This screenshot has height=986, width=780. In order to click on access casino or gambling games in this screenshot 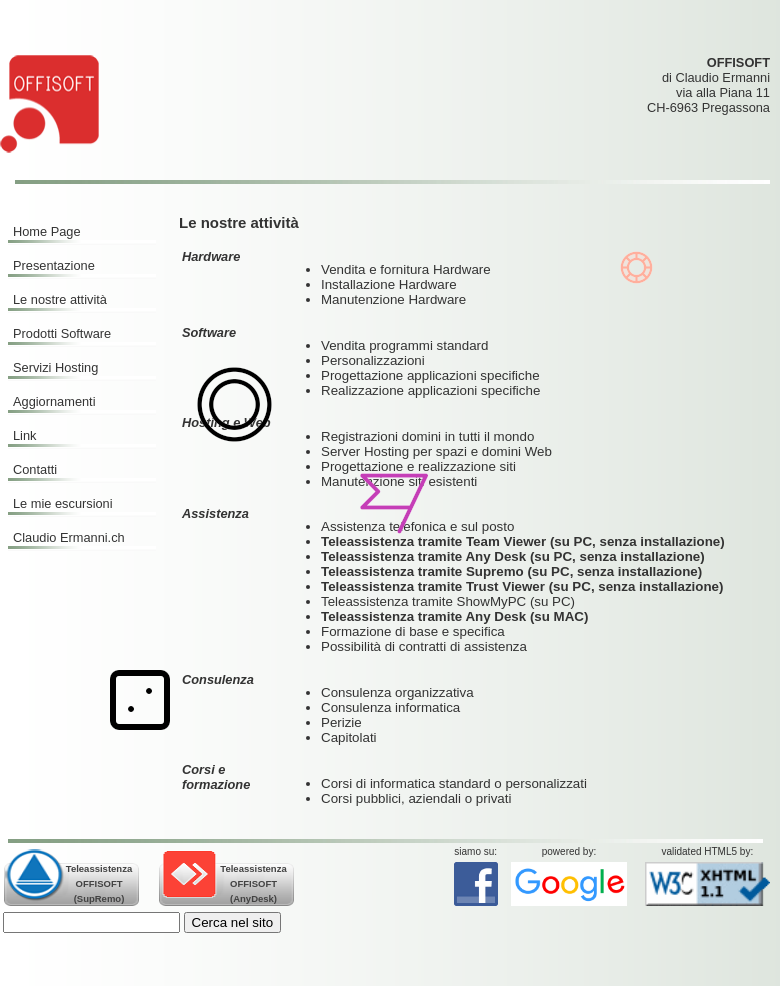, I will do `click(636, 267)`.